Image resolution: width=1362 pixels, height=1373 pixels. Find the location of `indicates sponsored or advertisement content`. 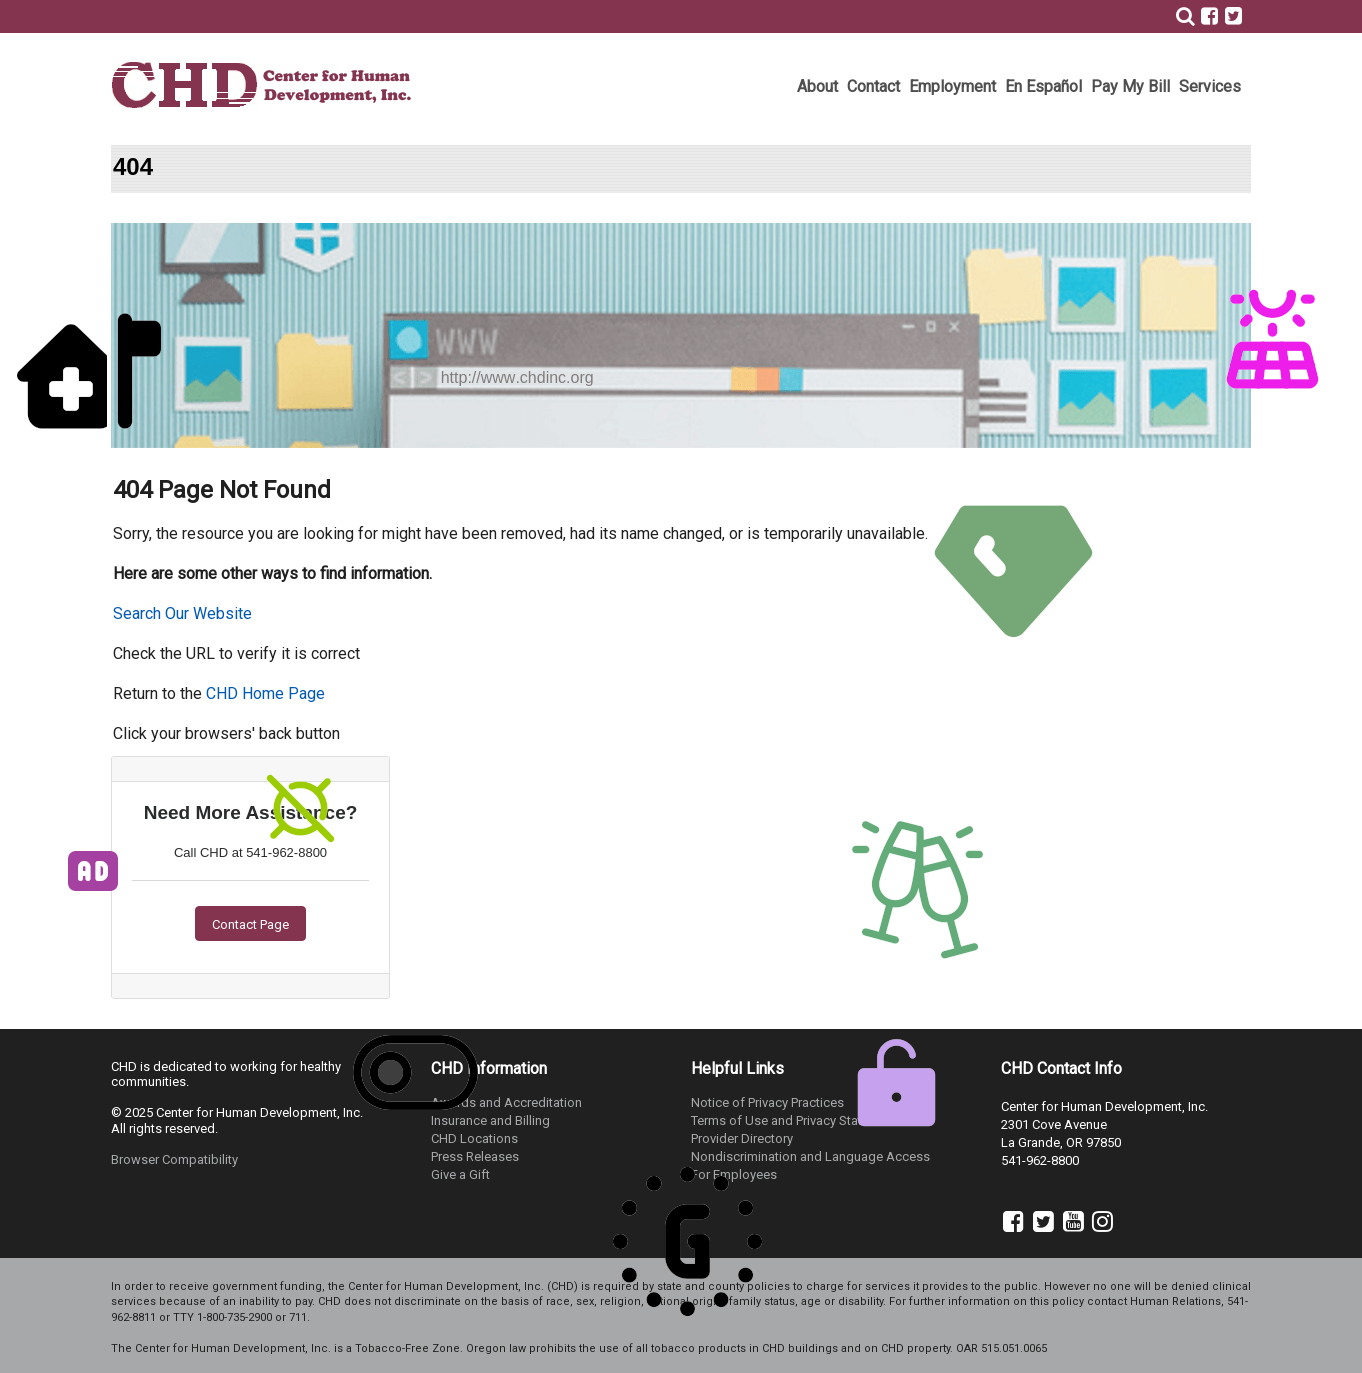

indicates sponsored or advertisement content is located at coordinates (93, 871).